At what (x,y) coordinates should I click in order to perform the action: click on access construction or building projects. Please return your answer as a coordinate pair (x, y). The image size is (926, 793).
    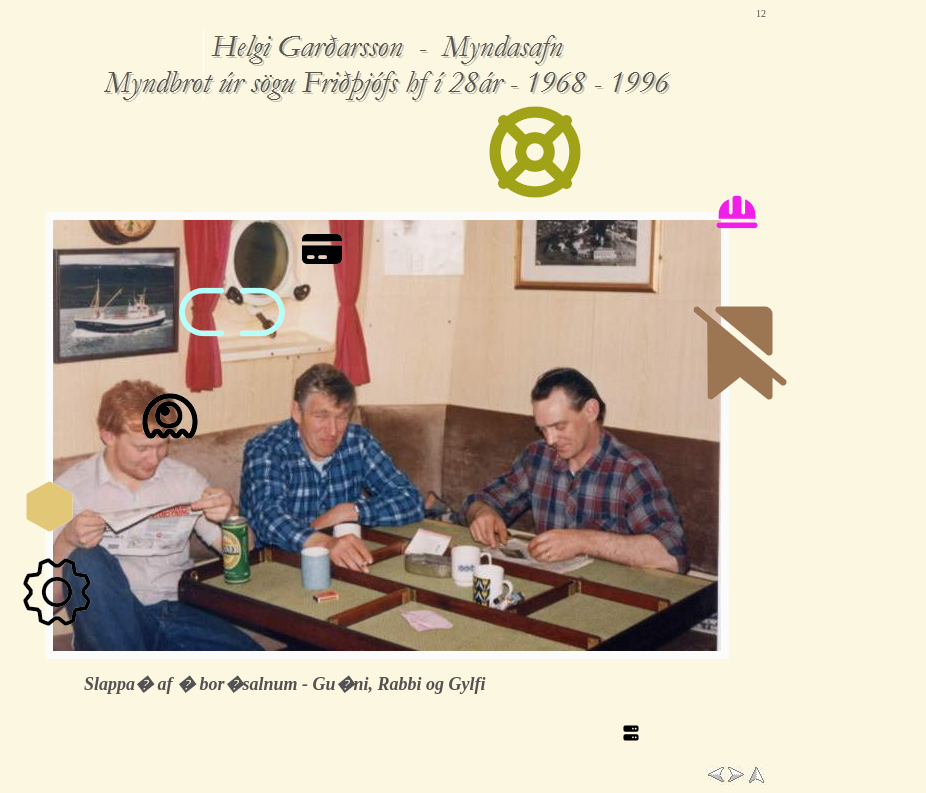
    Looking at the image, I should click on (737, 212).